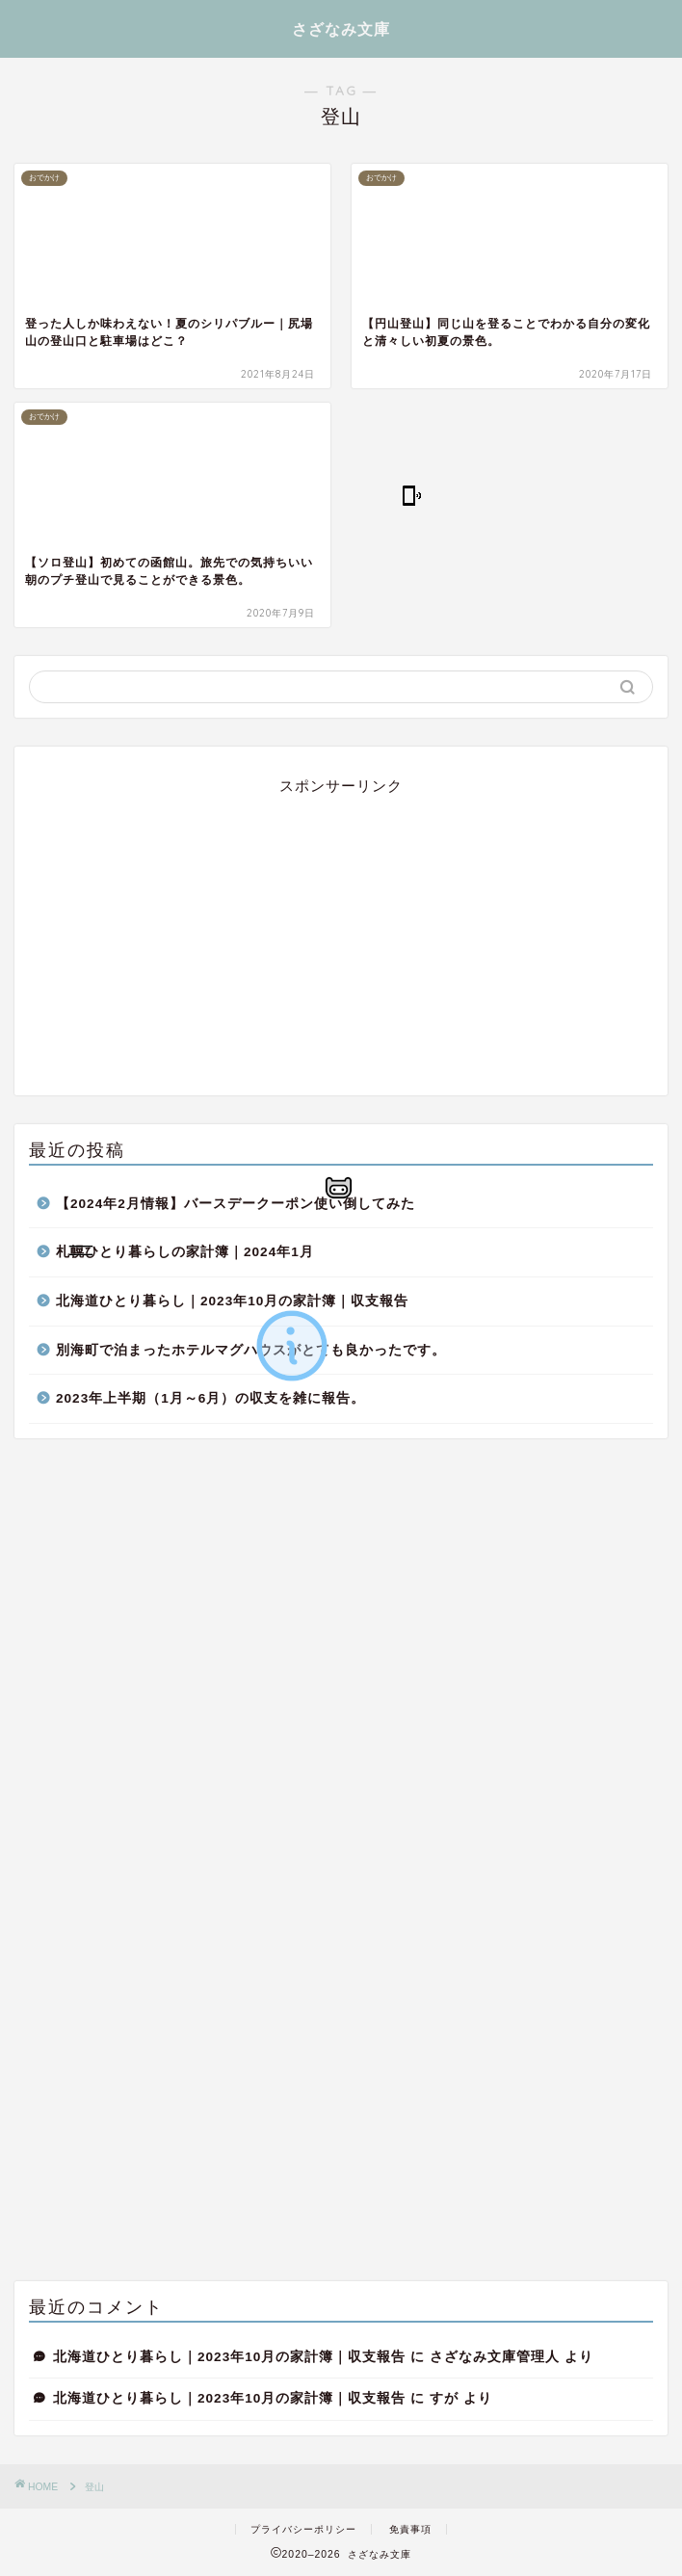 This screenshot has width=682, height=2576. Describe the element at coordinates (338, 1187) in the screenshot. I see `finn the human character icon from adventure time` at that location.